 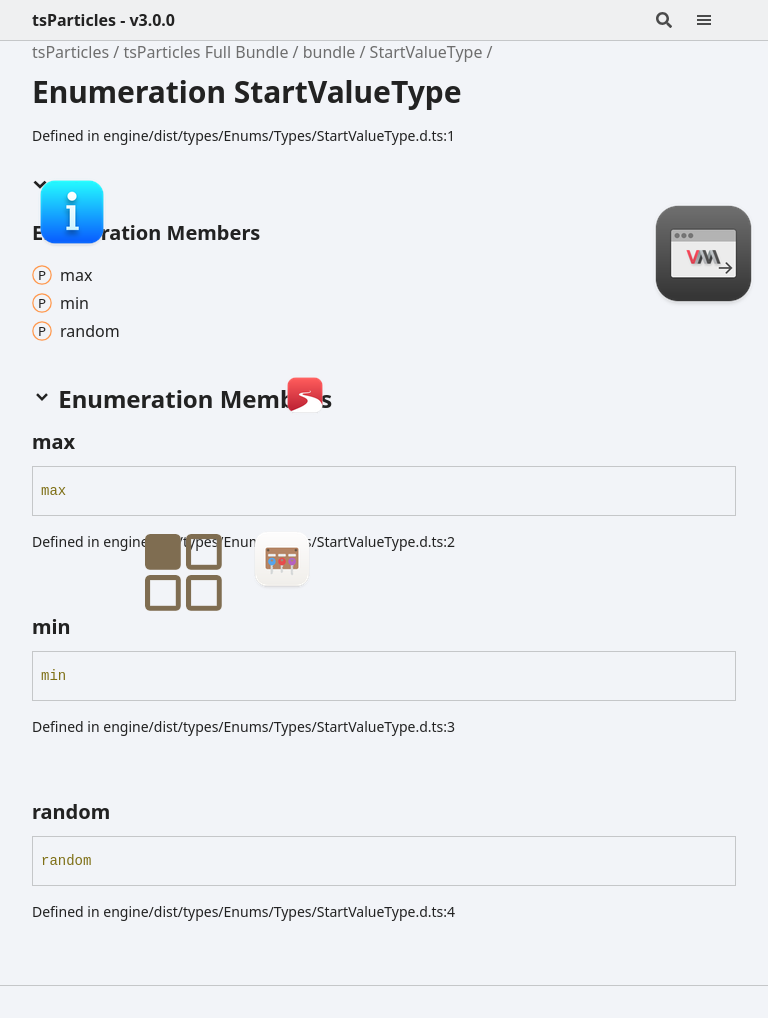 I want to click on open tutanota secure email app, so click(x=305, y=395).